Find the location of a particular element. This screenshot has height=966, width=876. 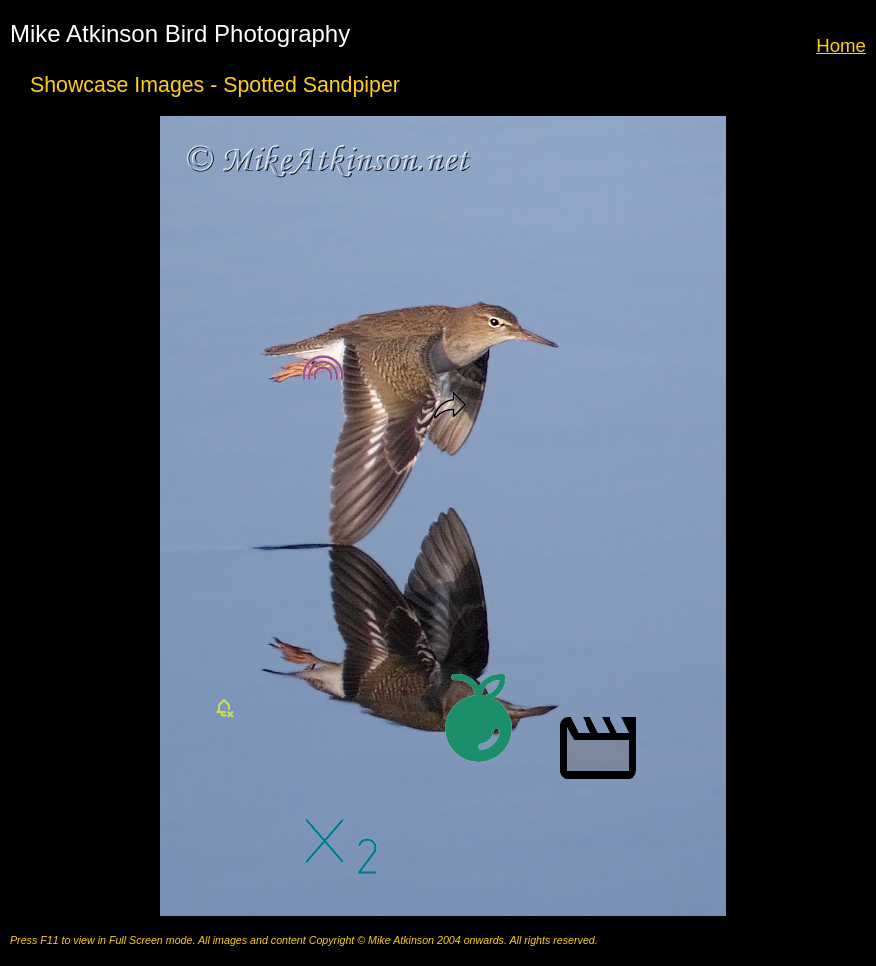

share content with others is located at coordinates (450, 407).